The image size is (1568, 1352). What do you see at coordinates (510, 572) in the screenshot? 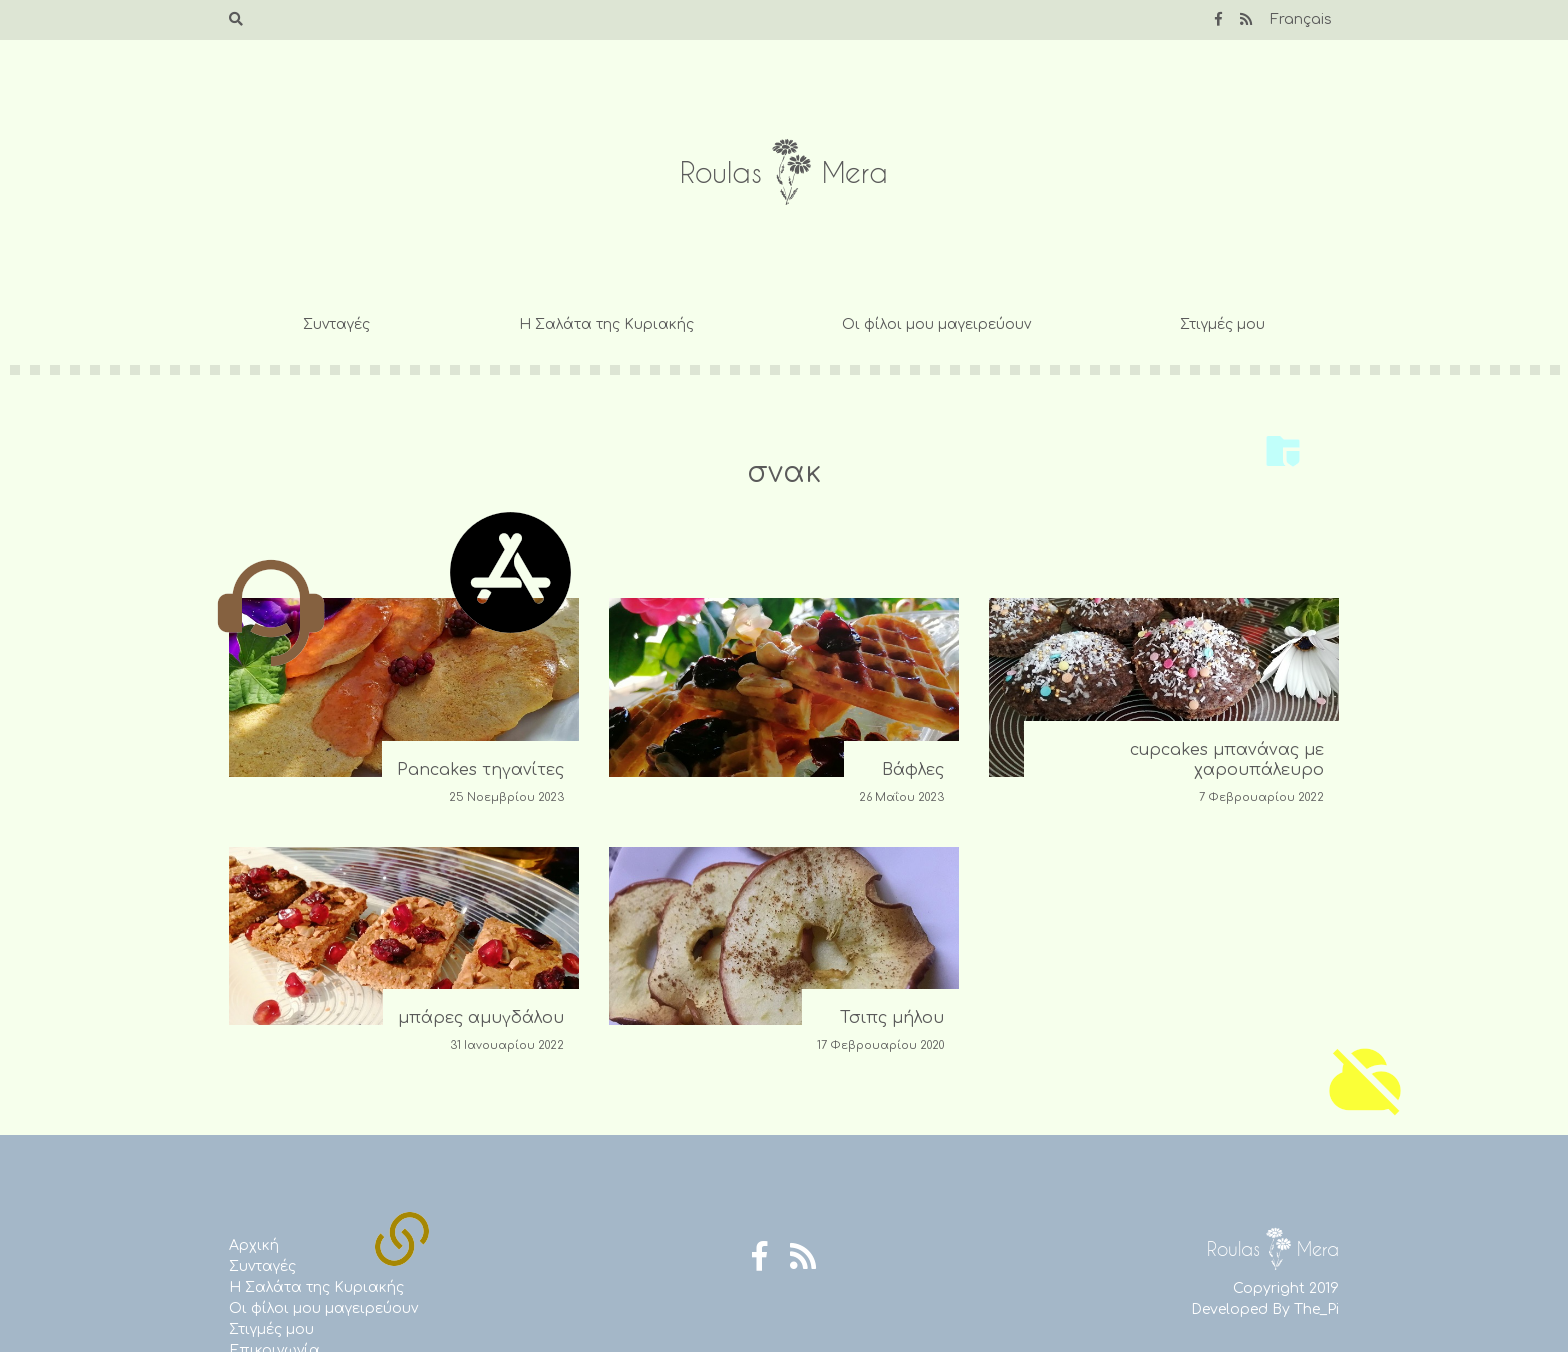
I see `open the Apple App Store` at bounding box center [510, 572].